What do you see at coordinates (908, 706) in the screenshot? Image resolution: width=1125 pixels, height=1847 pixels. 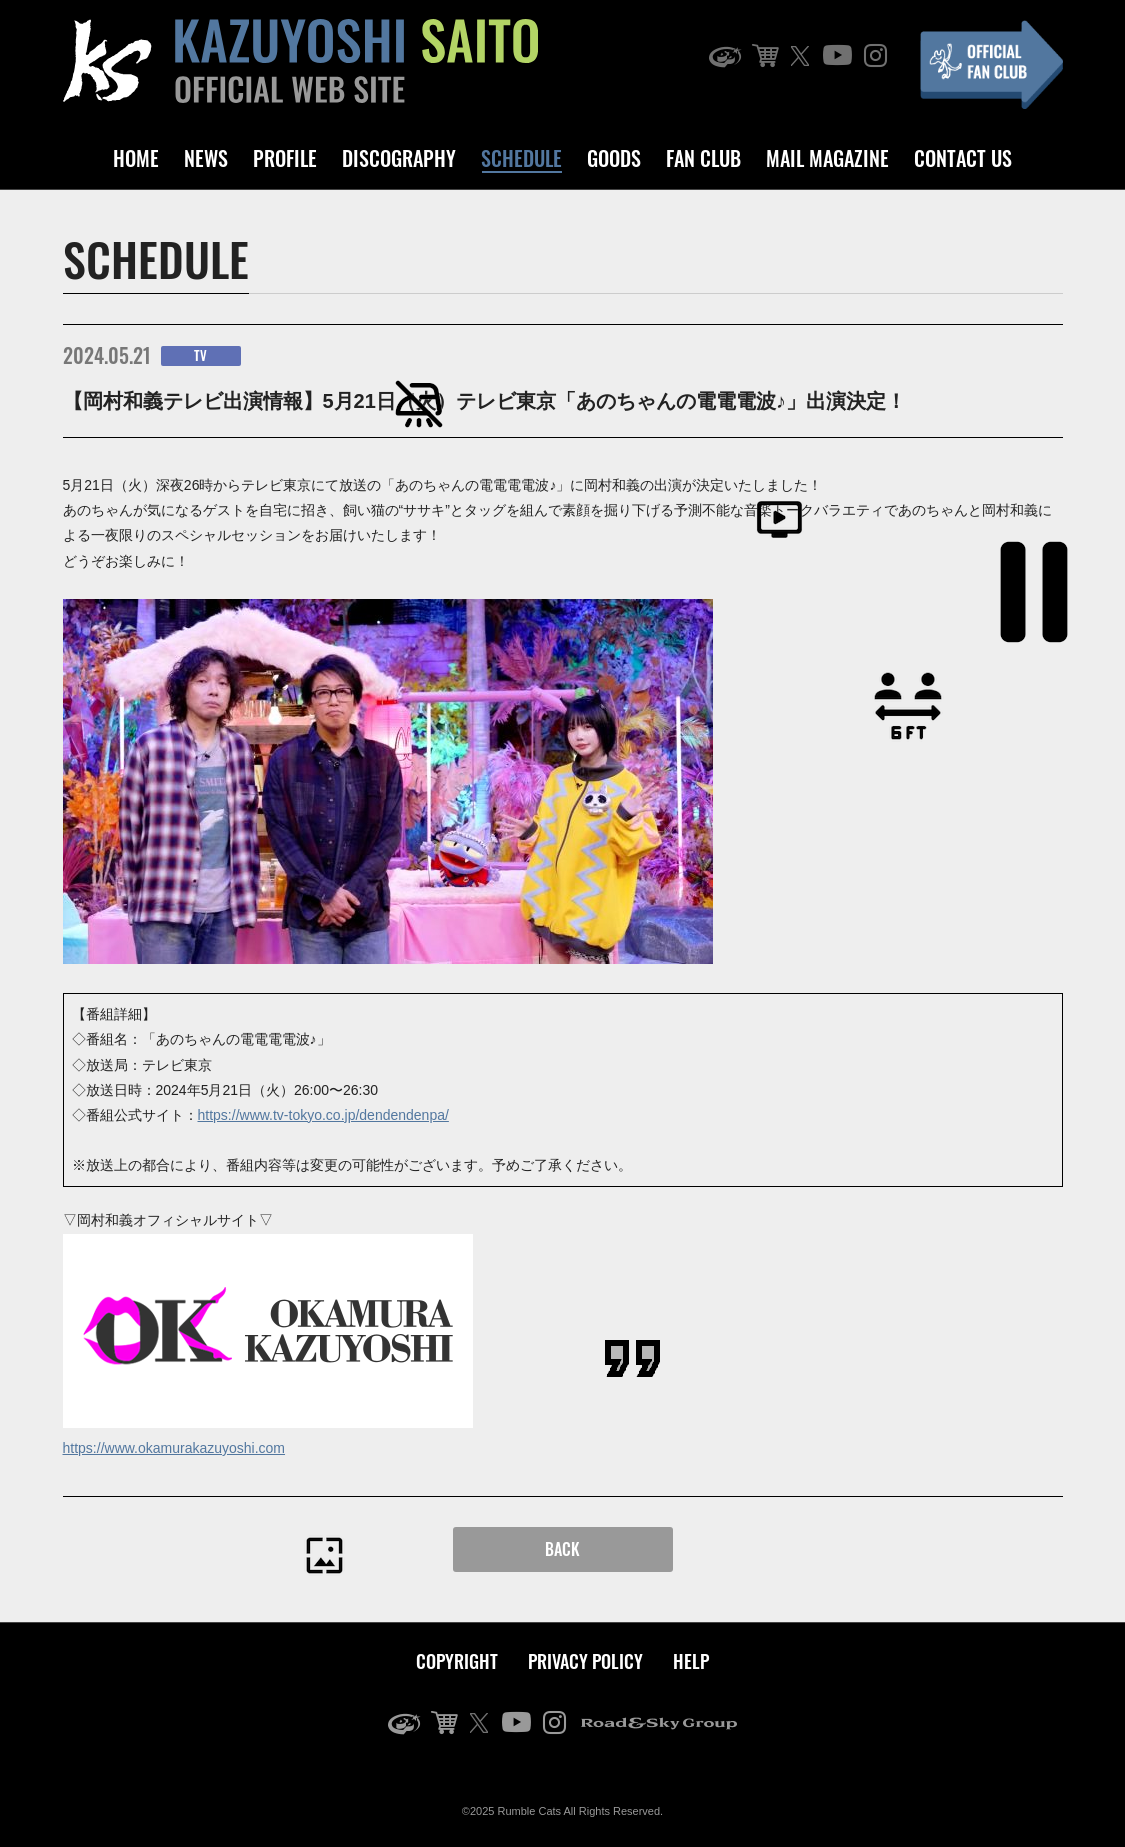 I see `indicates social distancing requirement of 6 feet` at bounding box center [908, 706].